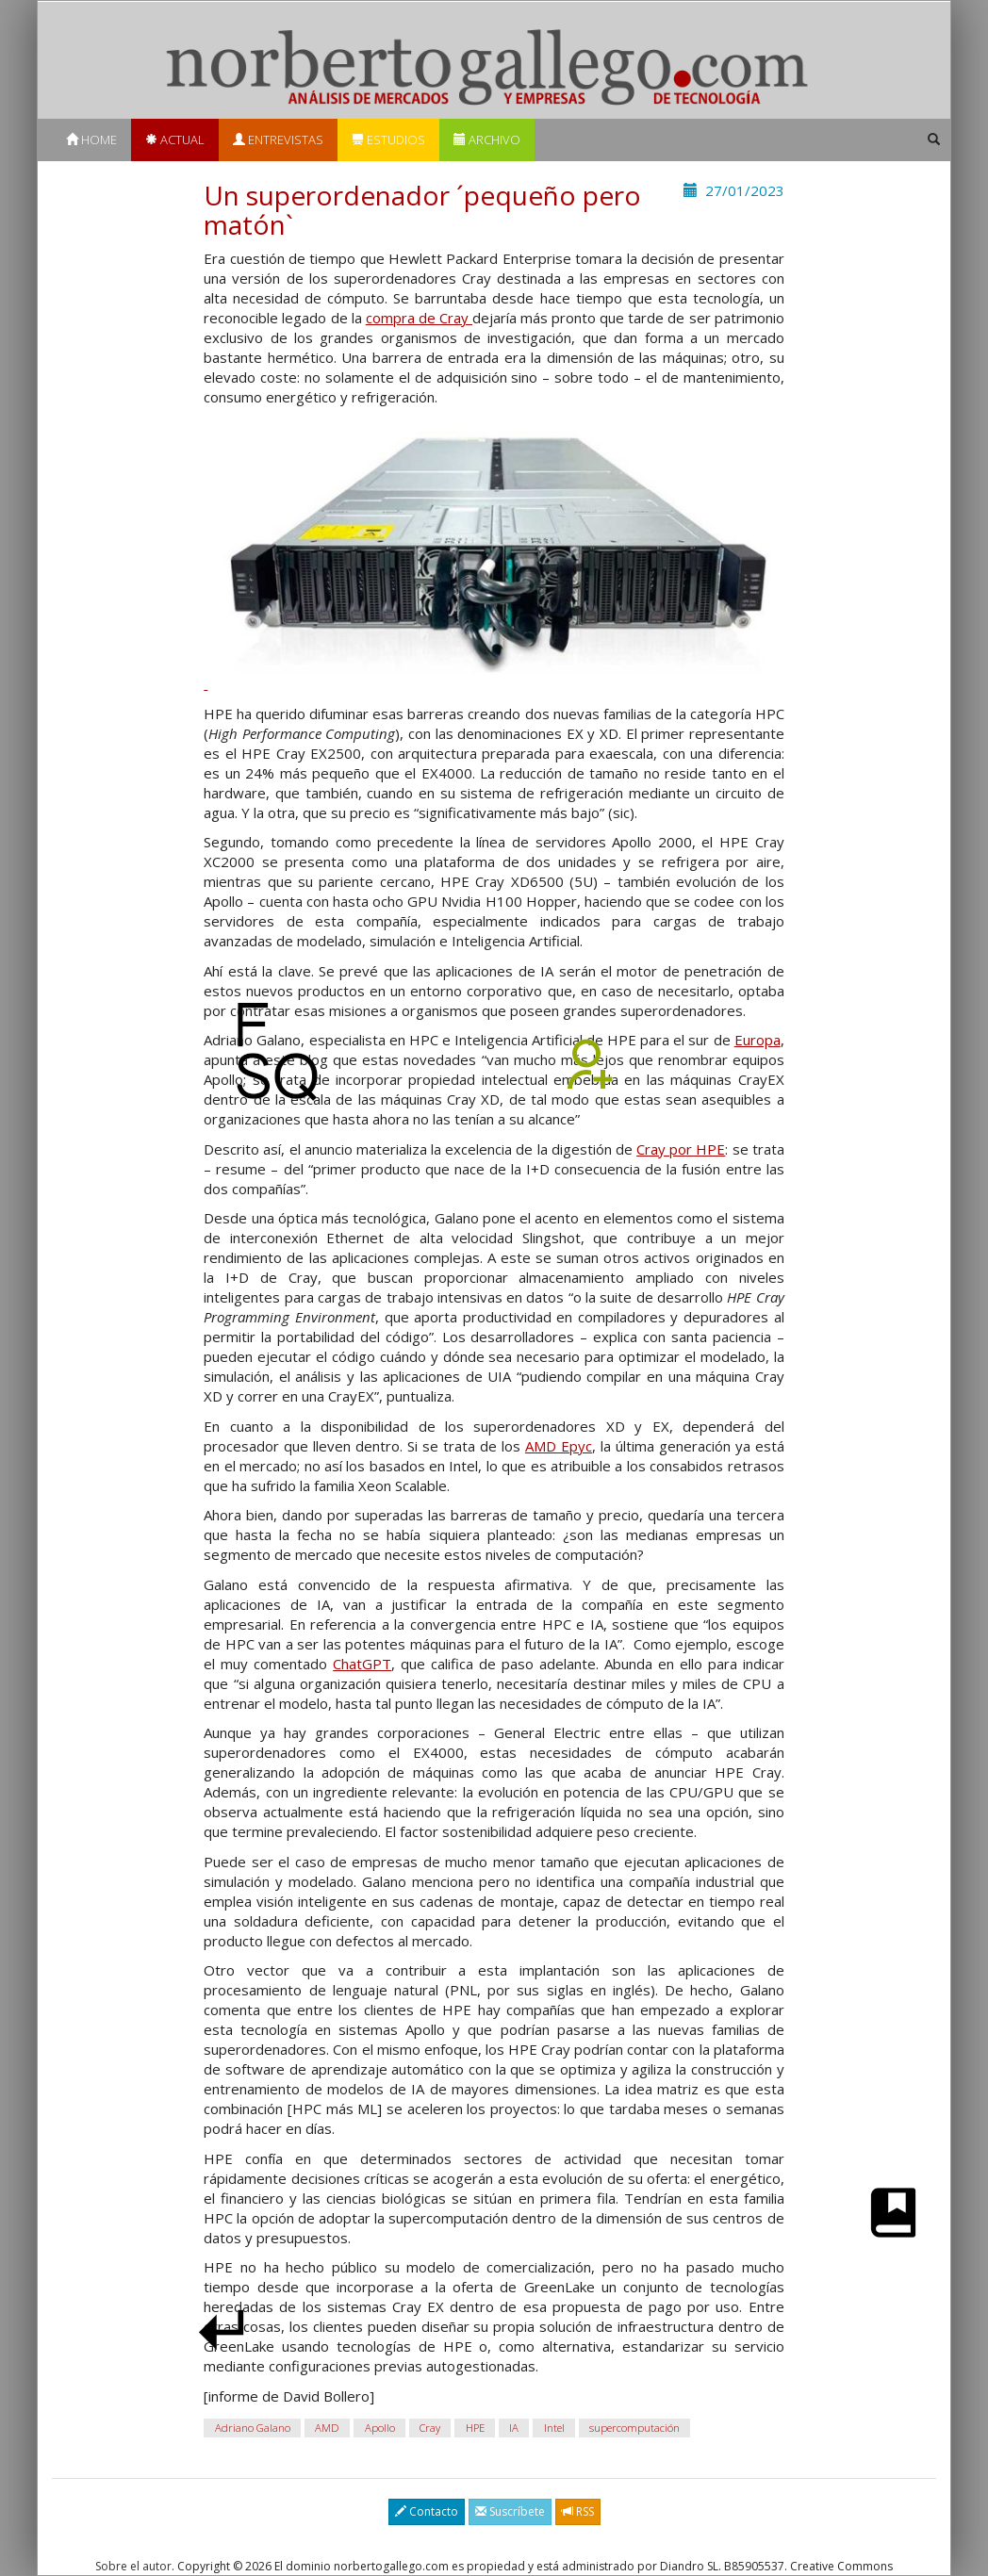 Image resolution: width=988 pixels, height=2576 pixels. I want to click on return to previous line or submit input, so click(223, 2329).